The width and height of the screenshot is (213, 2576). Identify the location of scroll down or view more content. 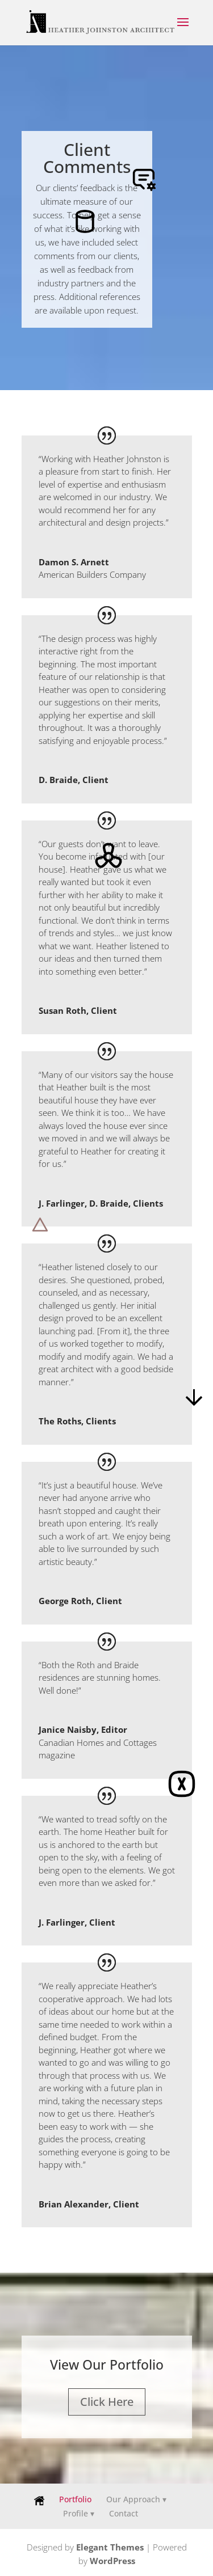
(194, 1397).